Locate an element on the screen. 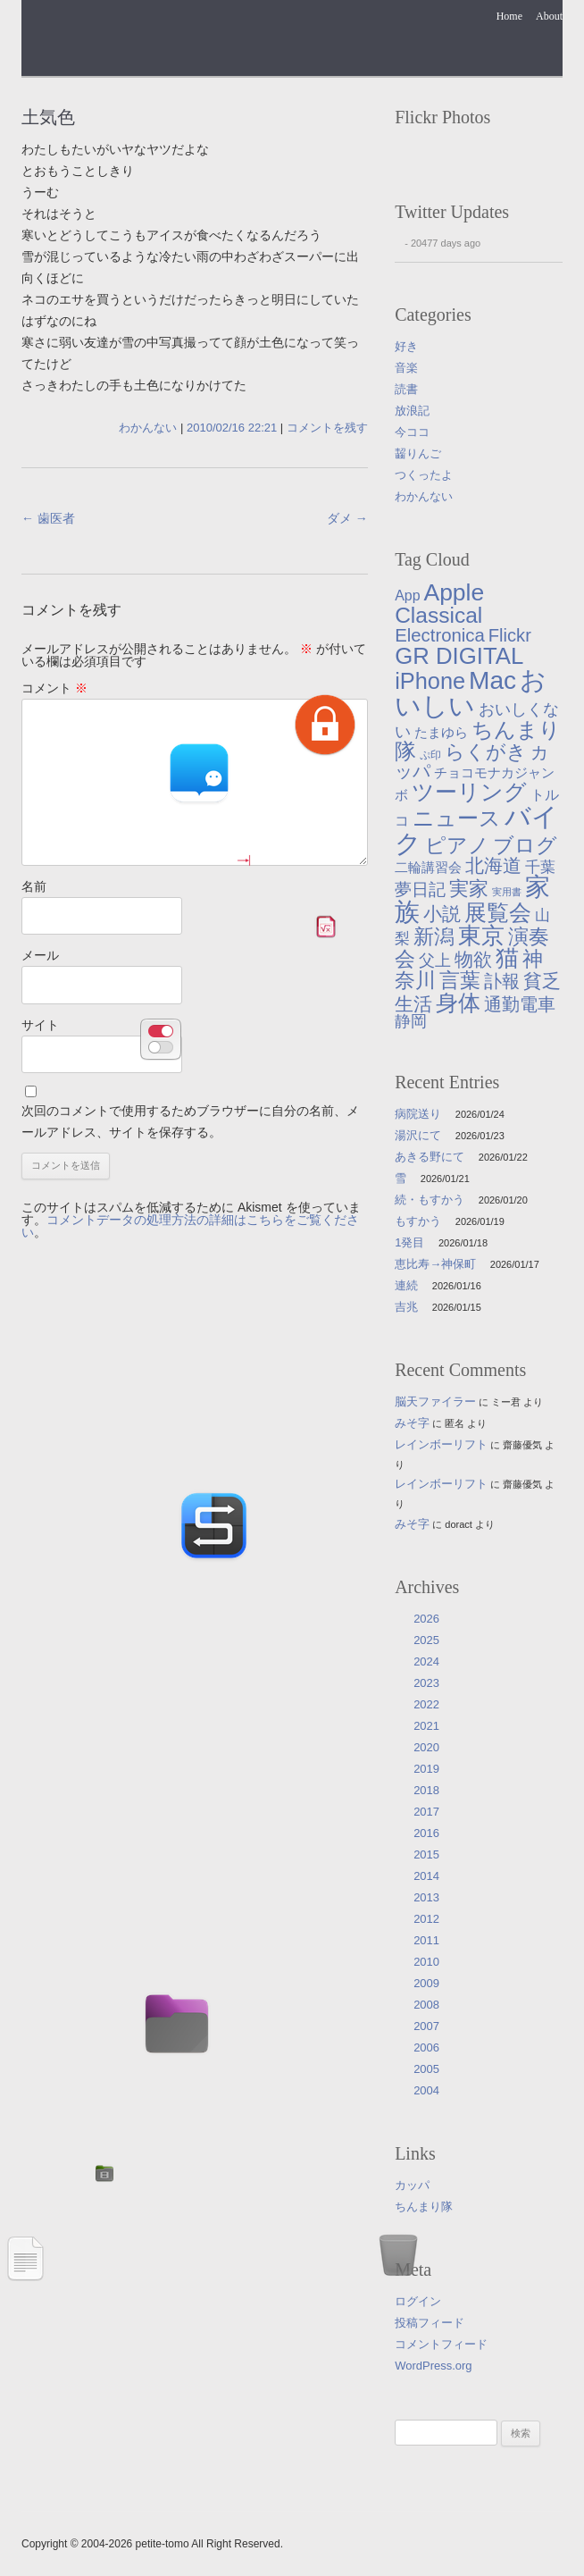 The image size is (584, 2576). open the weread app is located at coordinates (199, 773).